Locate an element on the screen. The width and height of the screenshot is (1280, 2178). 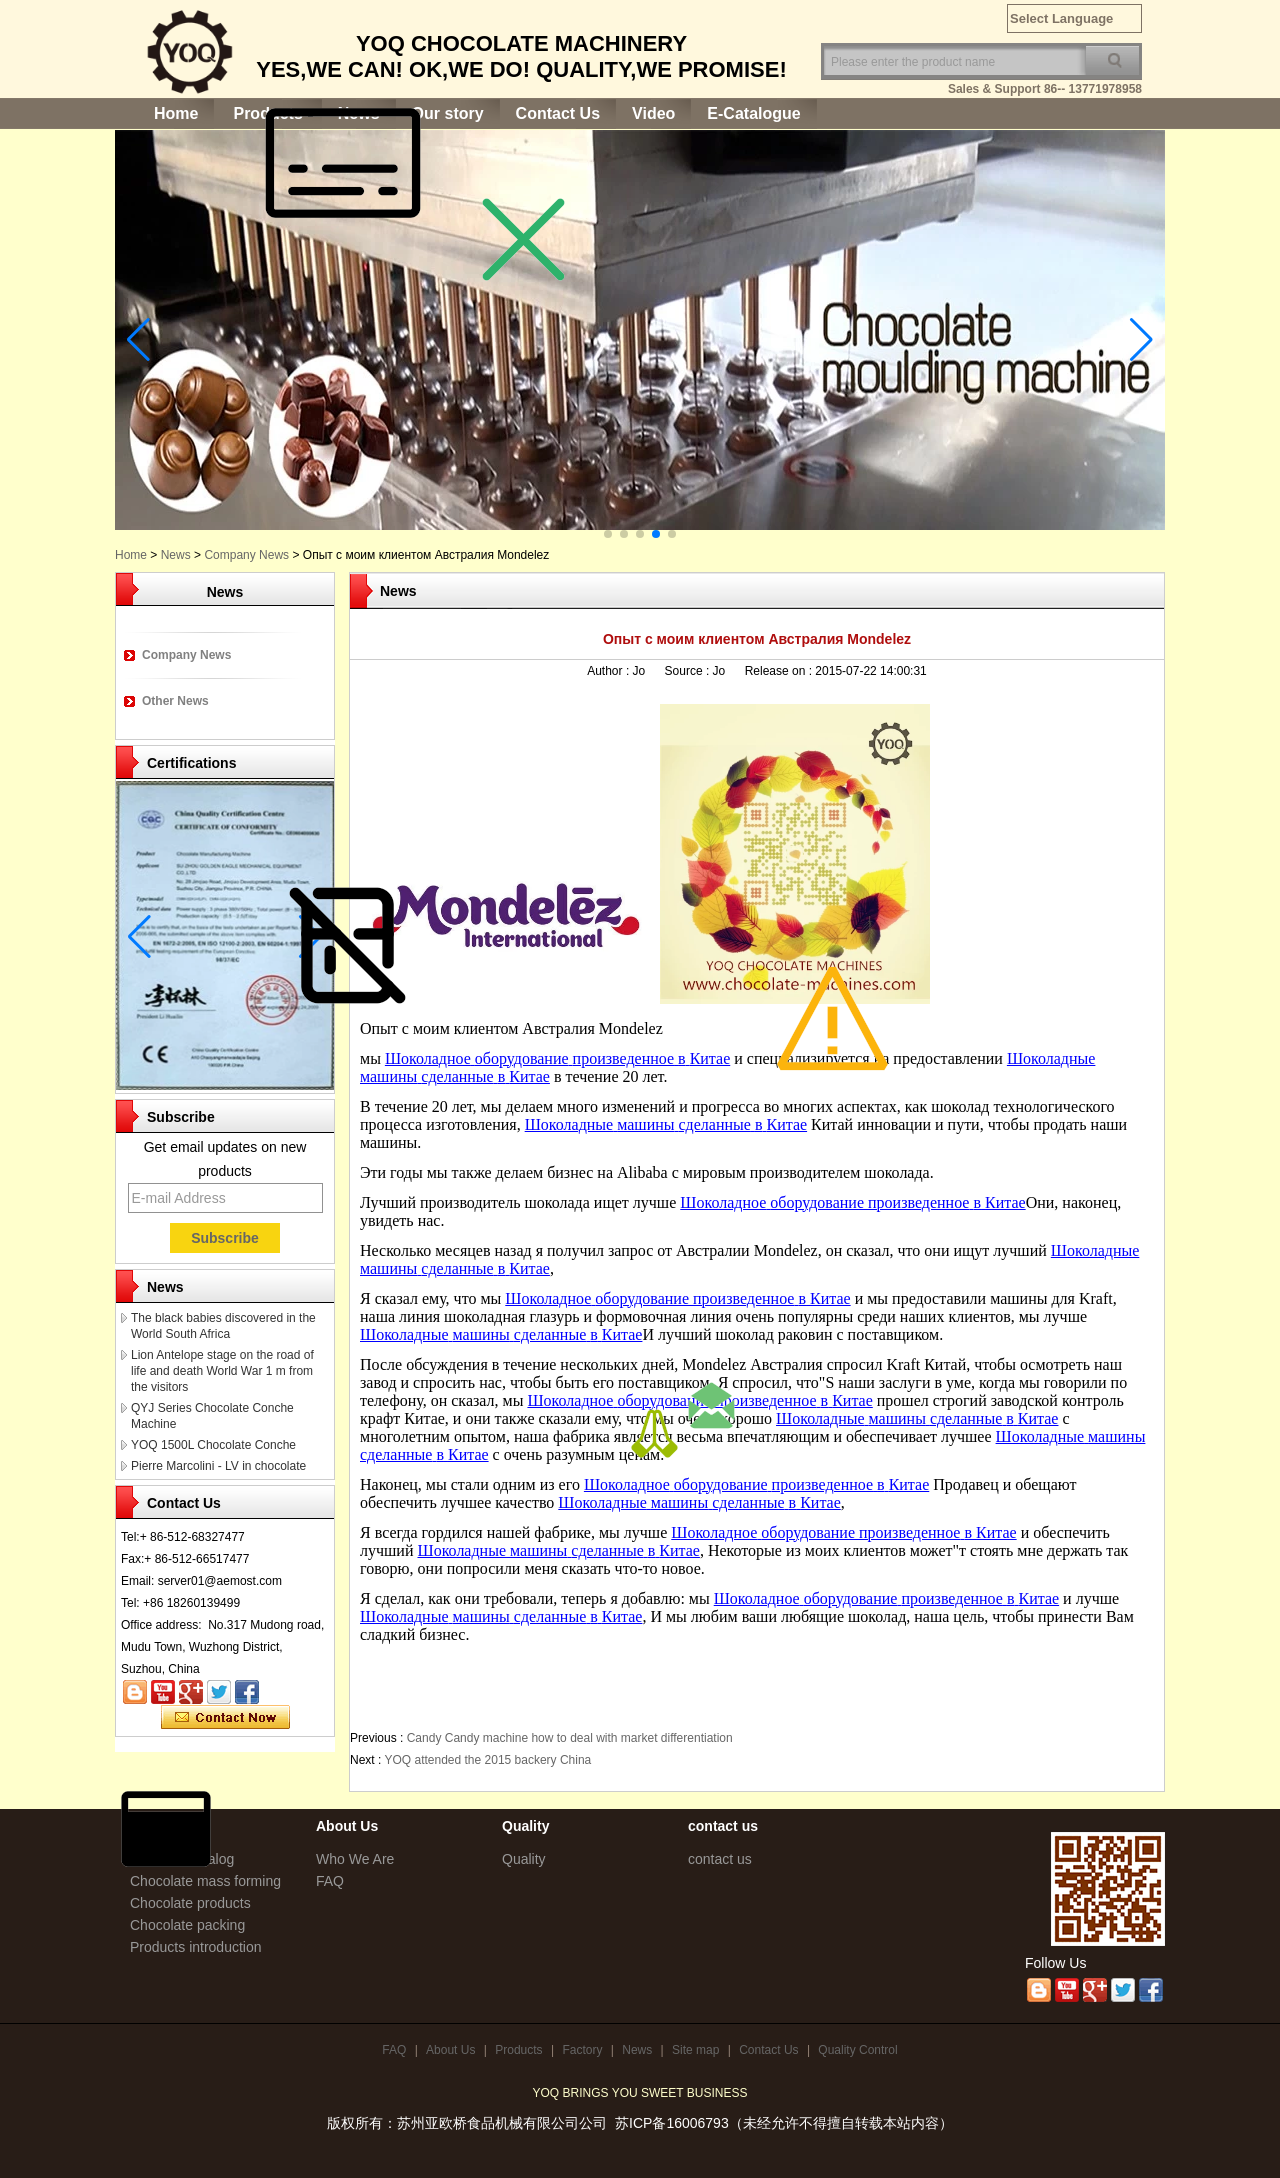
open web browser is located at coordinates (166, 1829).